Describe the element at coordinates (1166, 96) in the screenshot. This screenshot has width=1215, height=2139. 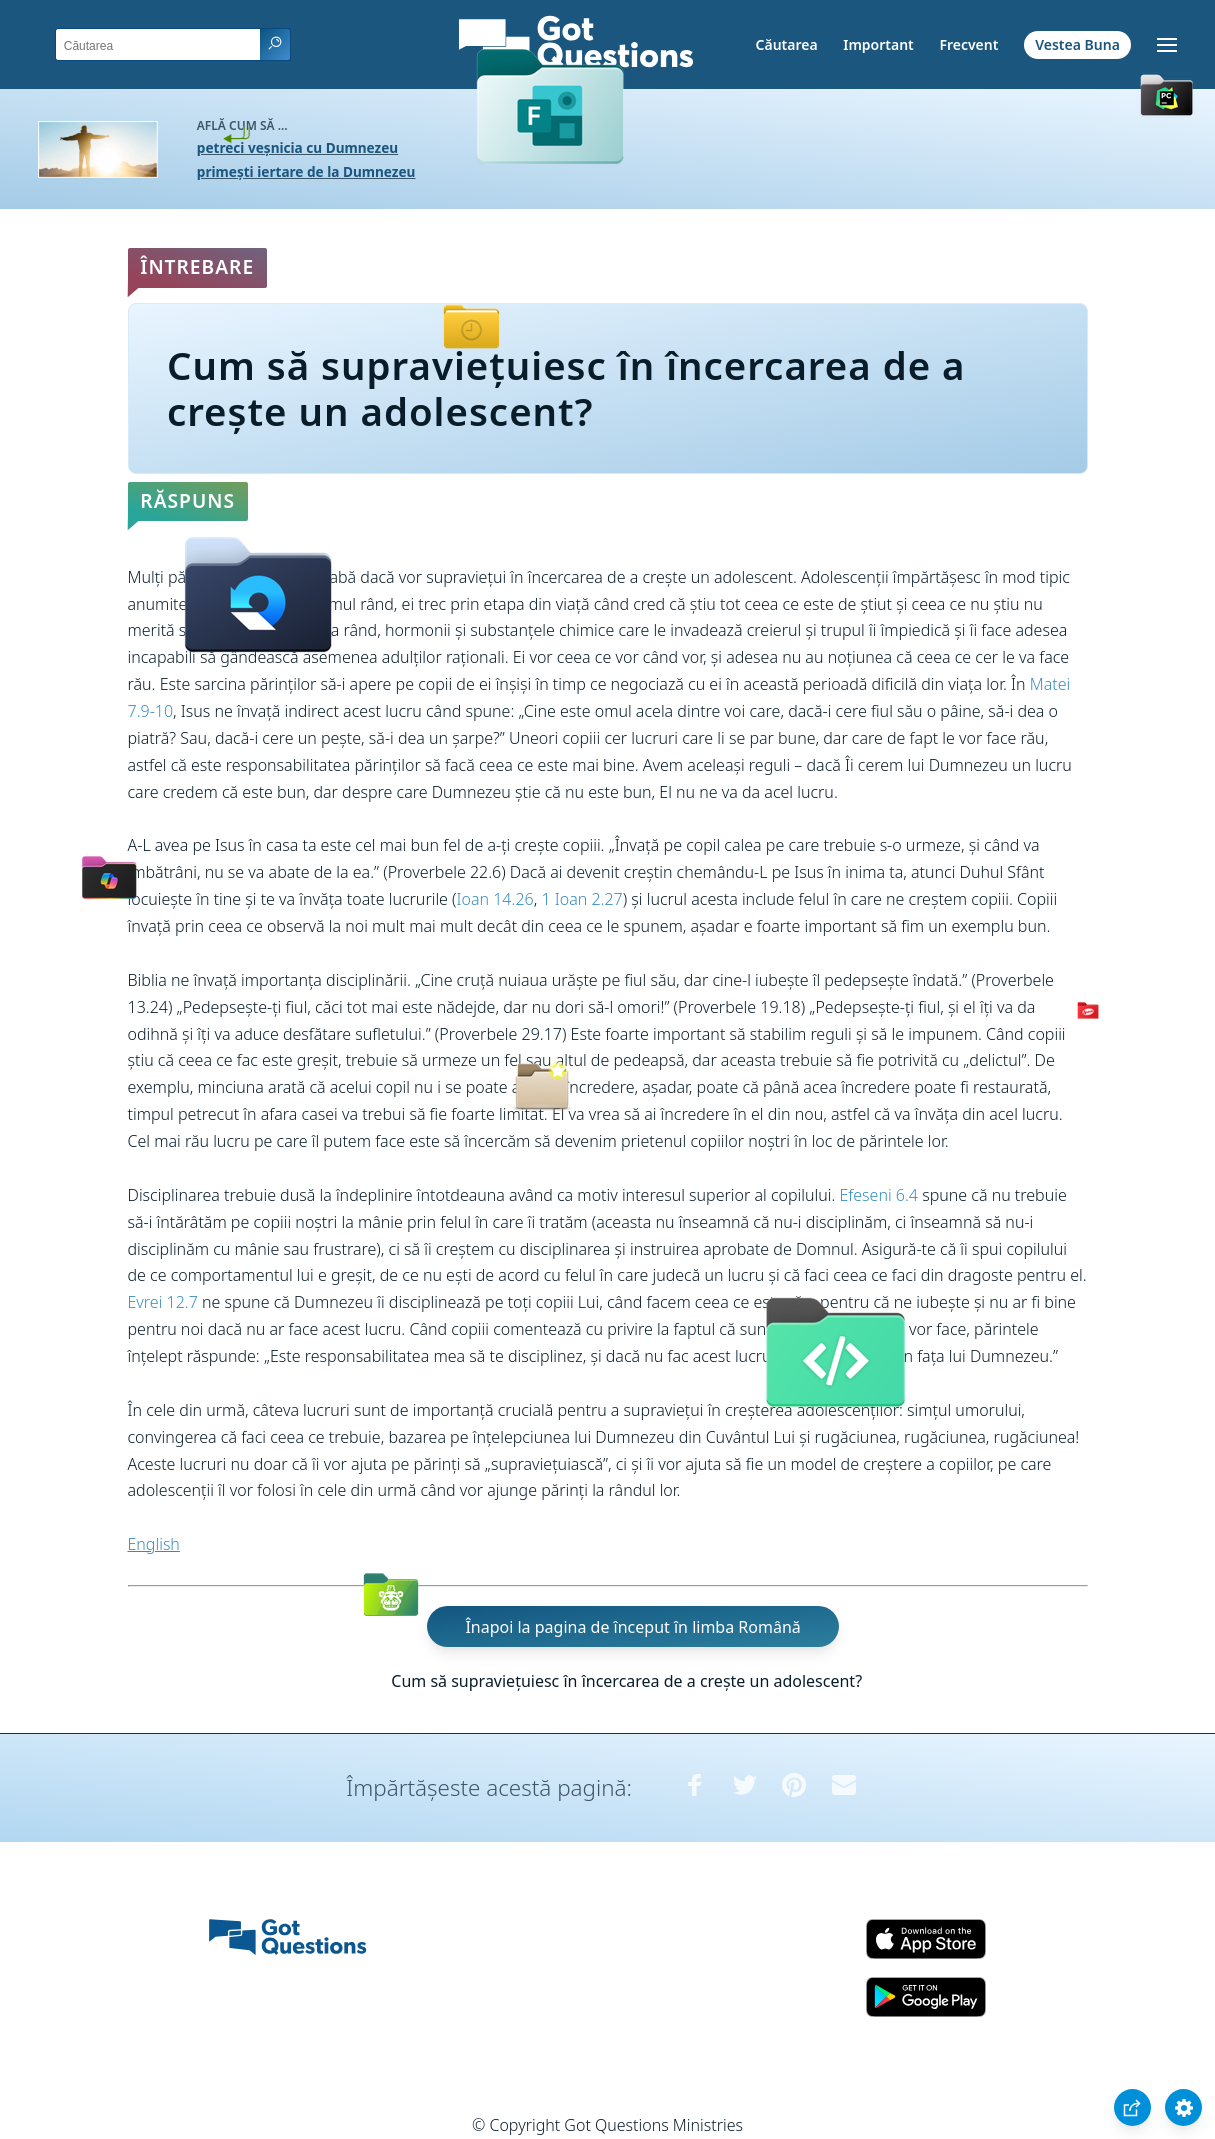
I see `open pycharm project folder` at that location.